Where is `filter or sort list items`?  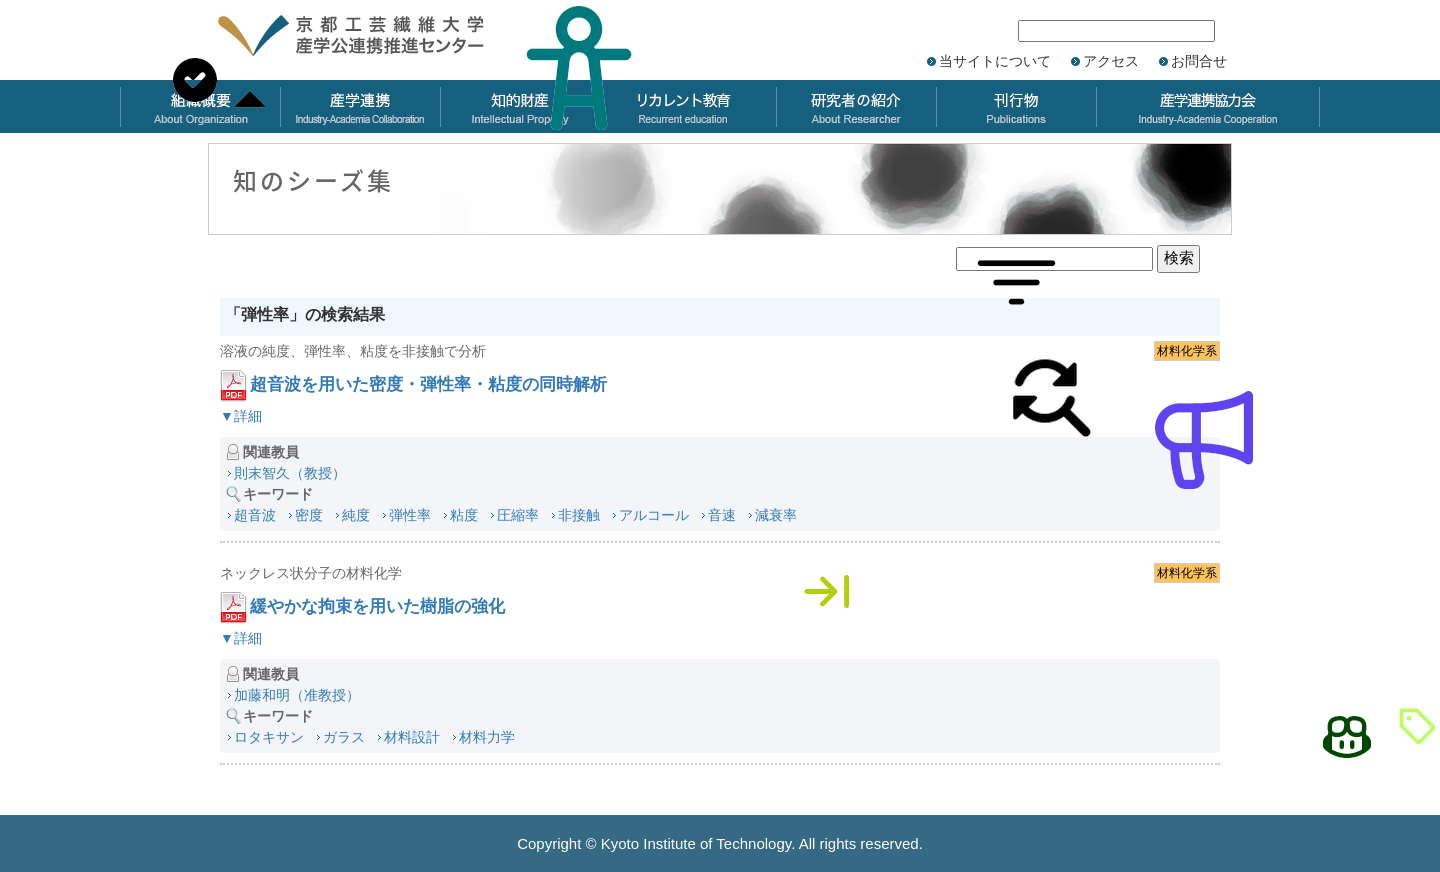
filter or sort list items is located at coordinates (1016, 283).